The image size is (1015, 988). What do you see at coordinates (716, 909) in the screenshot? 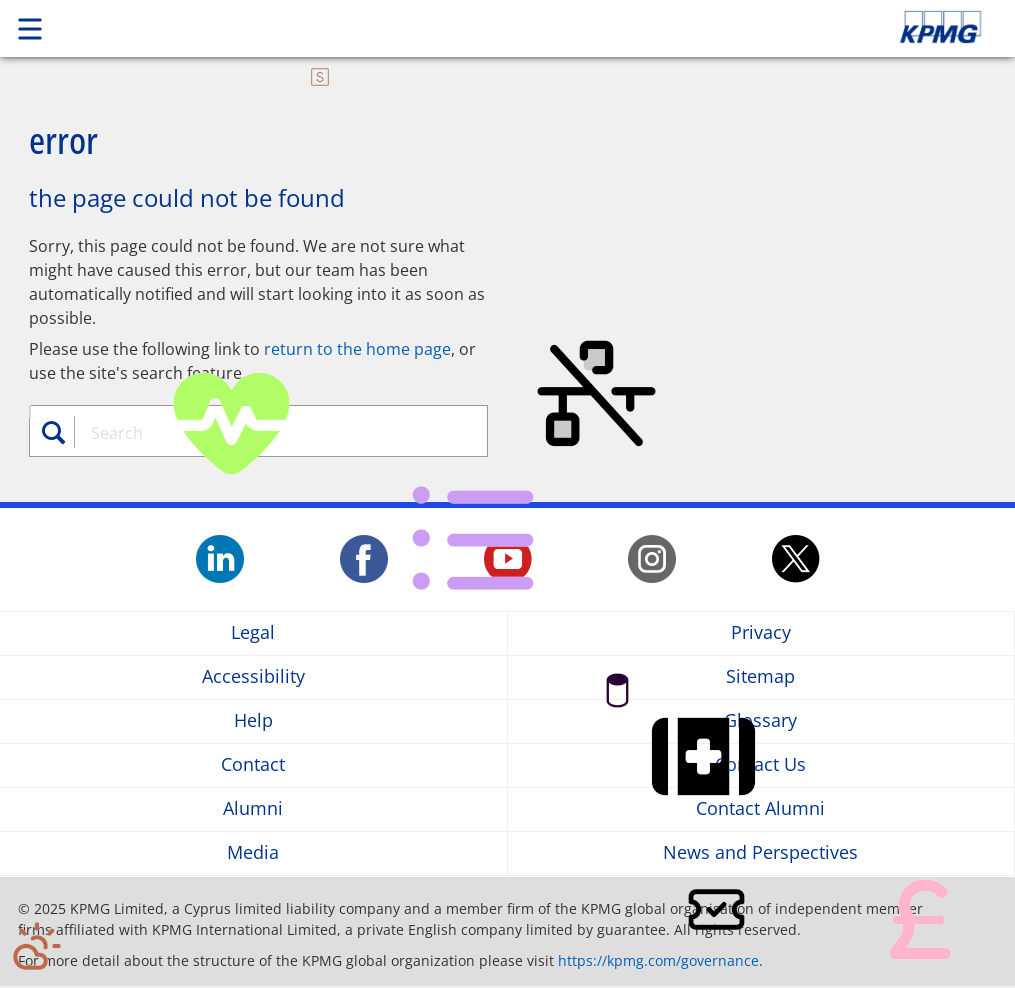
I see `confirmed ticket or booking` at bounding box center [716, 909].